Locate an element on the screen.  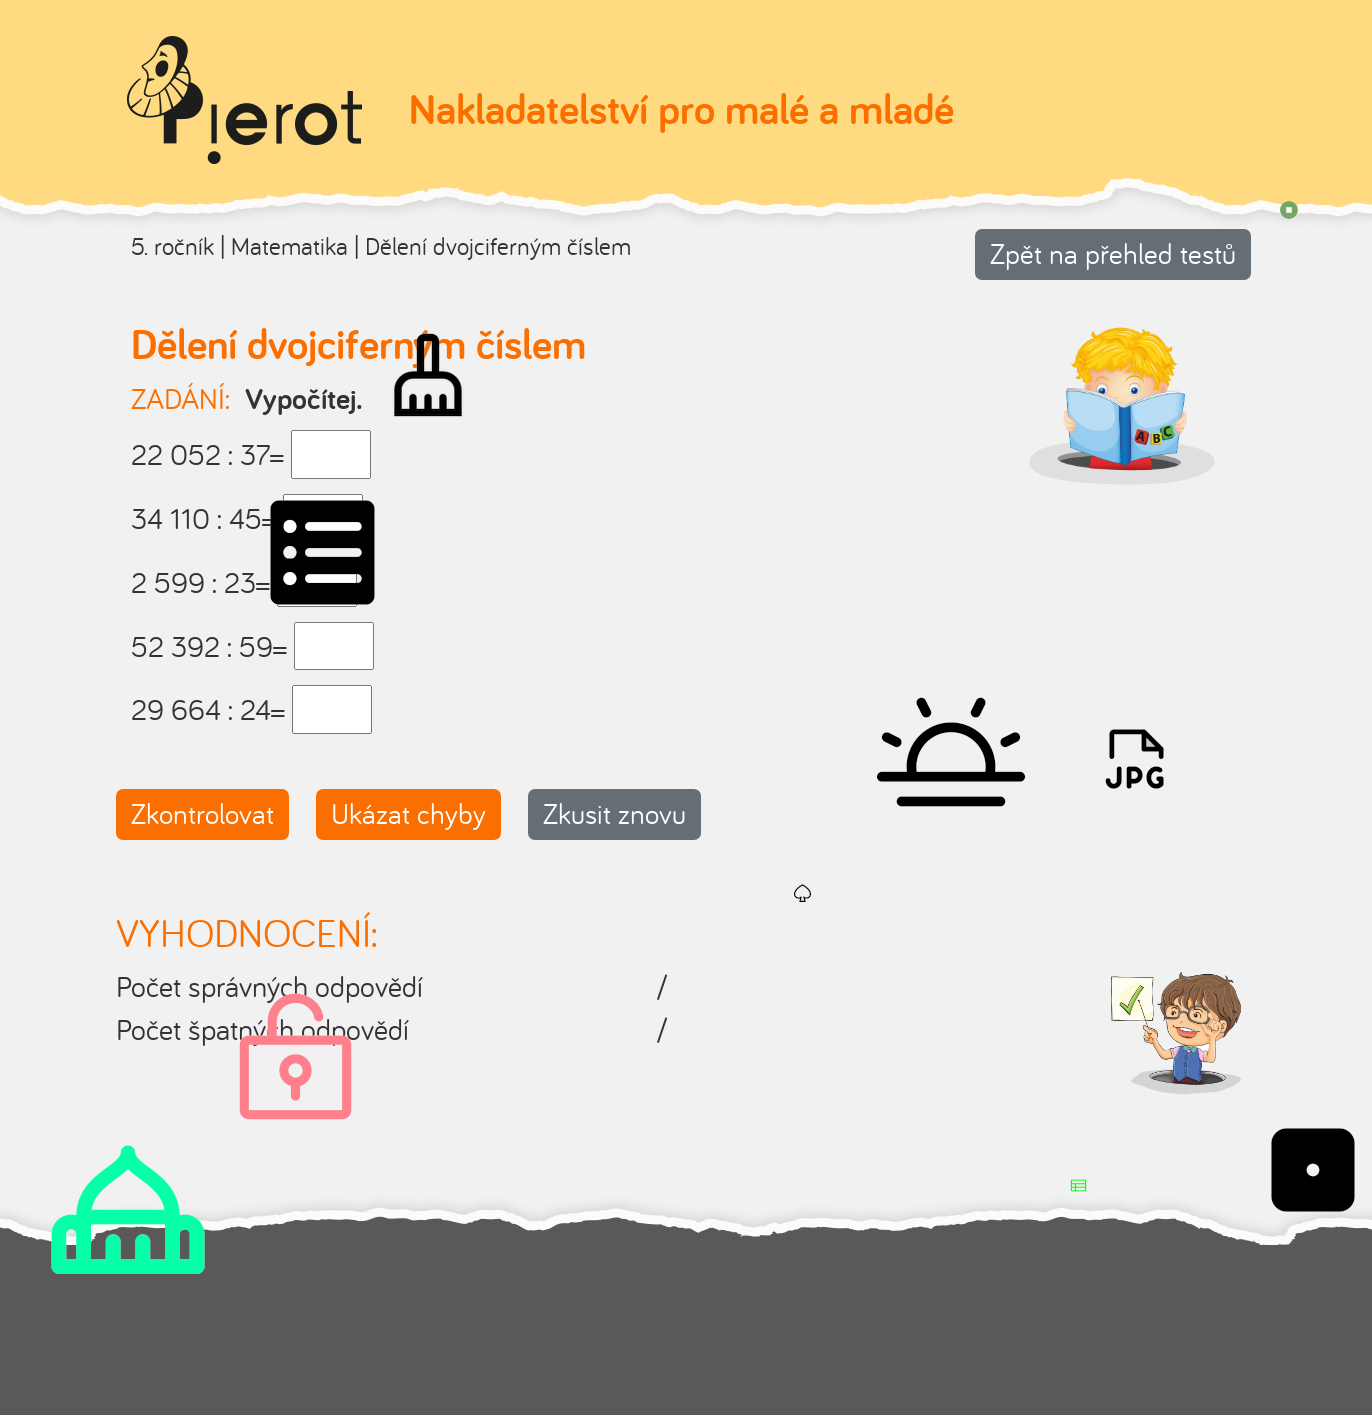
view or open a JPG image file is located at coordinates (1136, 761).